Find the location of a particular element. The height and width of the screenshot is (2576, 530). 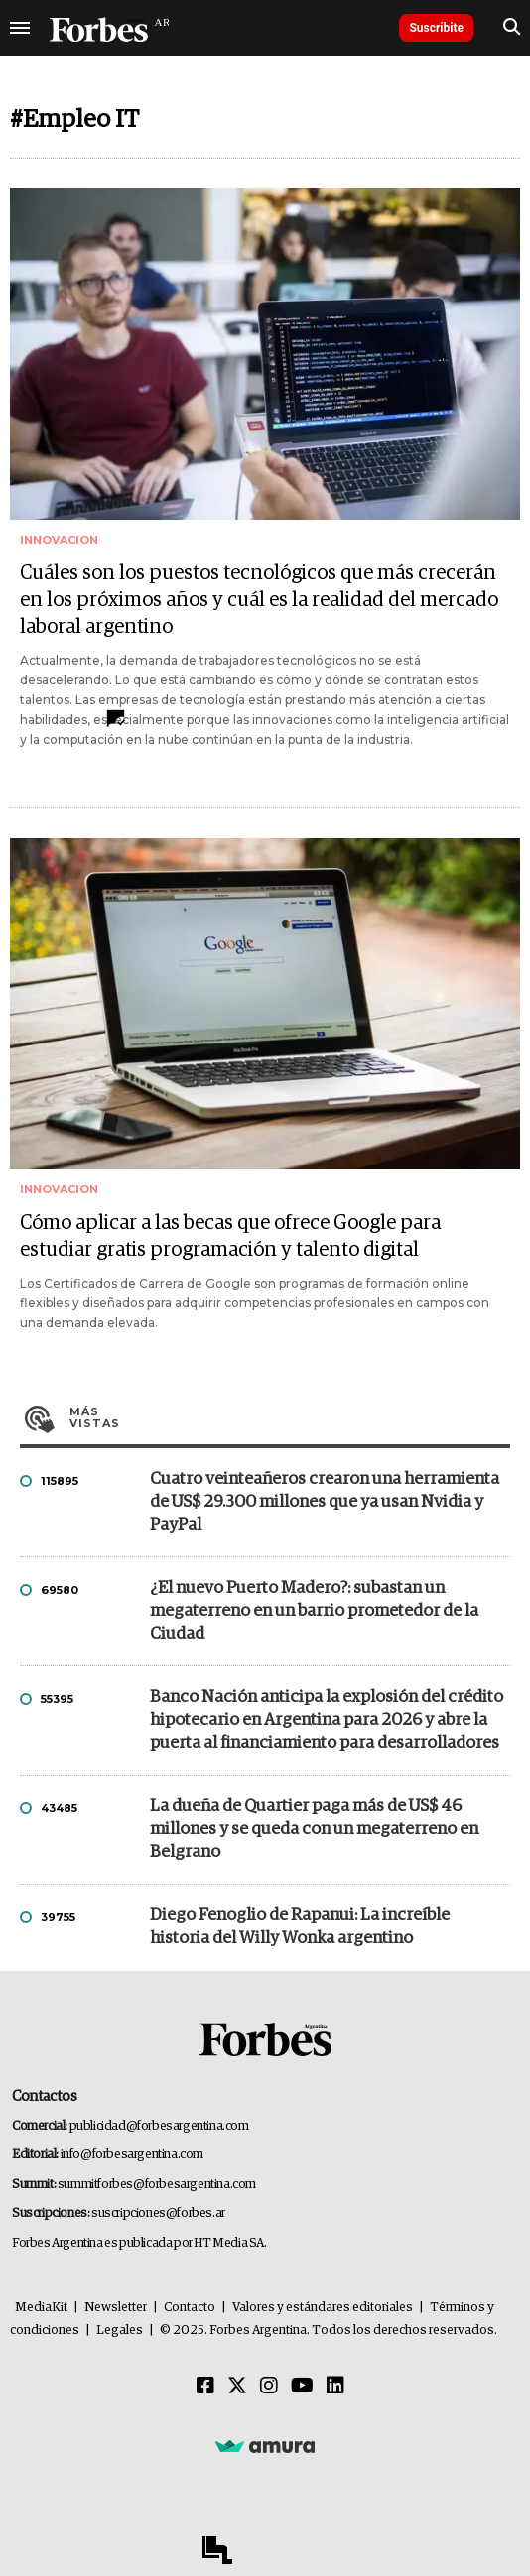

message has been read is located at coordinates (115, 718).